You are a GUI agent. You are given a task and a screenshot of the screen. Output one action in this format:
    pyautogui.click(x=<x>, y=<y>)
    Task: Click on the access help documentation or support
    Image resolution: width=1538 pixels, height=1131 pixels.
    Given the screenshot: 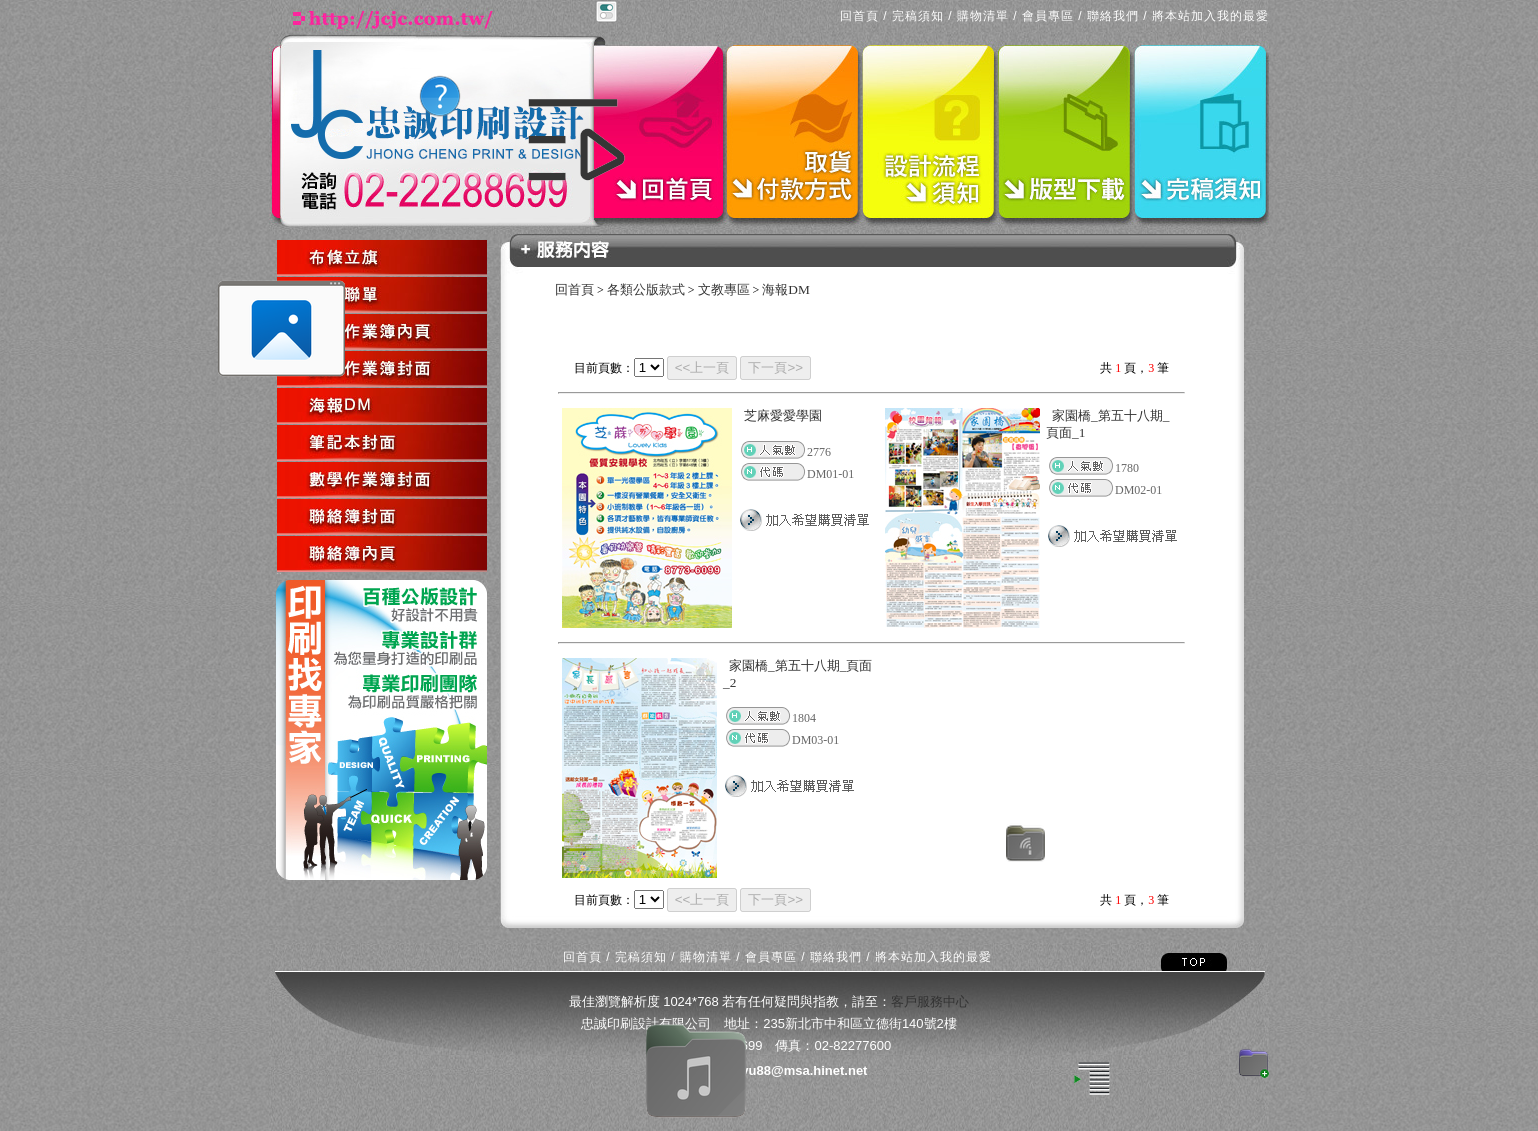 What is the action you would take?
    pyautogui.click(x=440, y=96)
    